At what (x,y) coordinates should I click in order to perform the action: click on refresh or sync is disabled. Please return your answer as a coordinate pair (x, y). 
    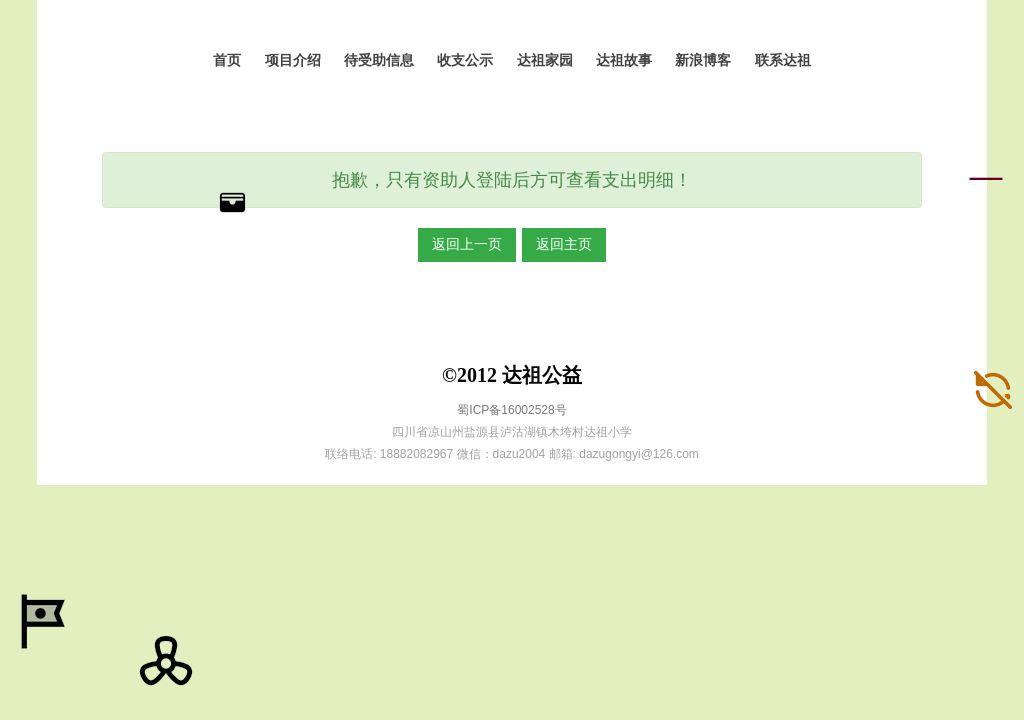
    Looking at the image, I should click on (993, 390).